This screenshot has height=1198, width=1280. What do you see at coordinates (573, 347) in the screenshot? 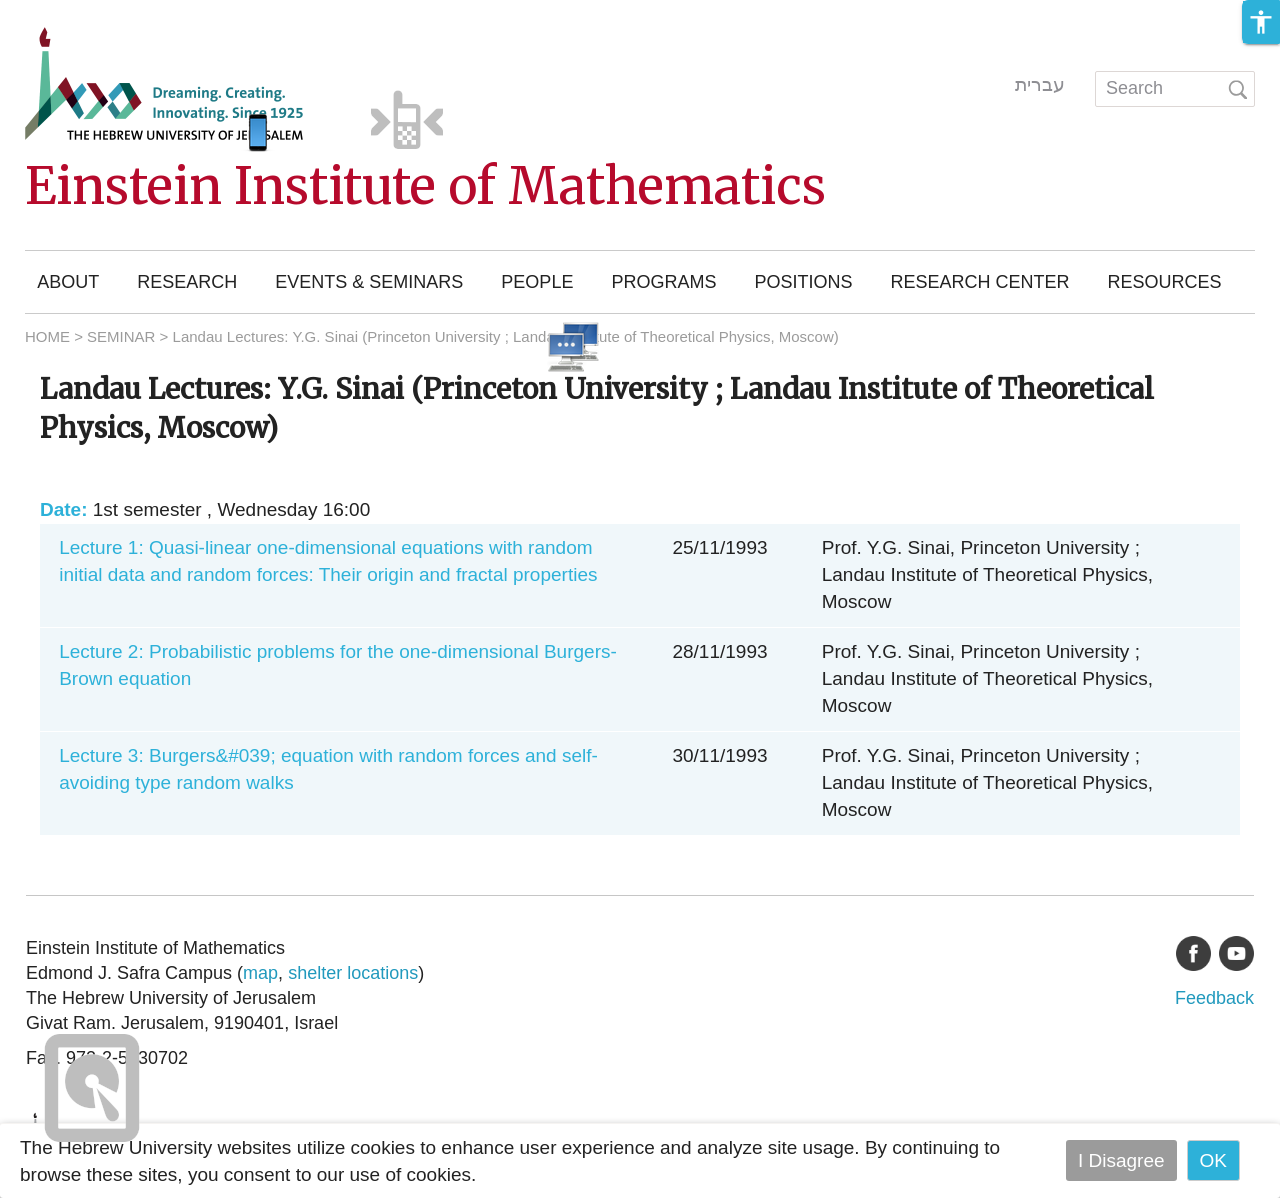
I see `indicates data is being transmitted over the network` at bounding box center [573, 347].